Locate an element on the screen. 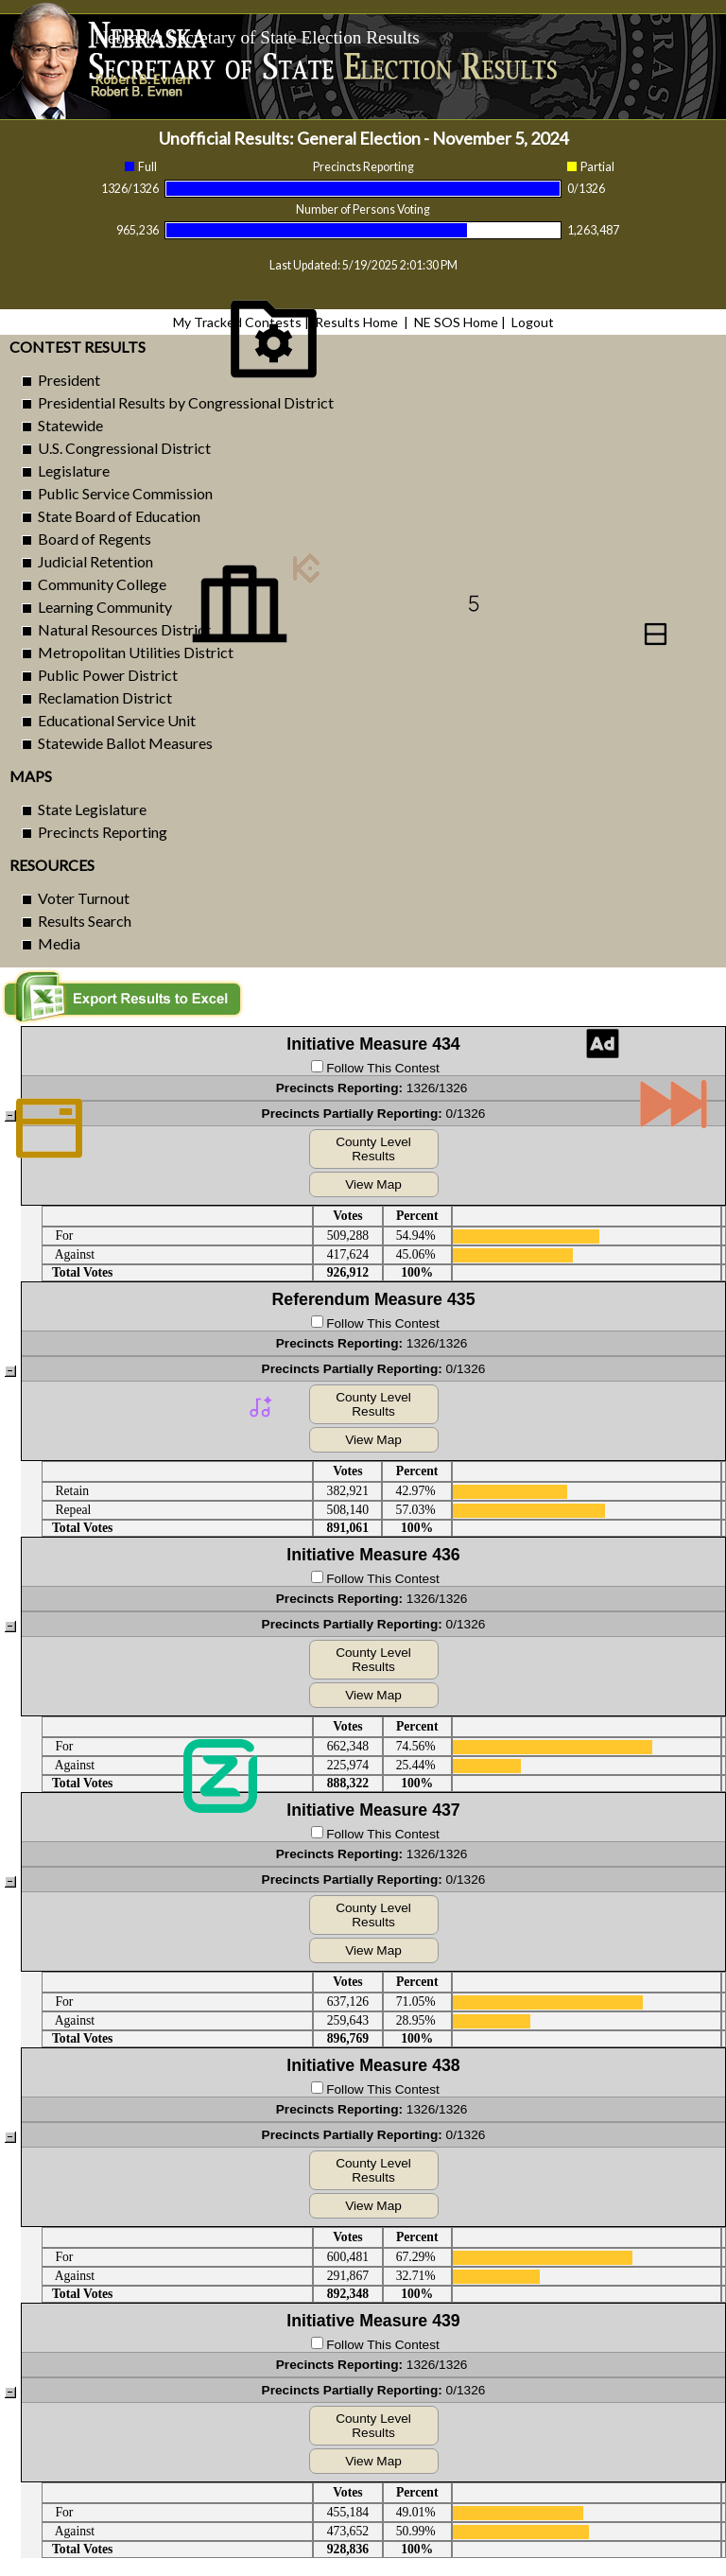  open the KuCoin cryptocurrency exchange app is located at coordinates (306, 568).